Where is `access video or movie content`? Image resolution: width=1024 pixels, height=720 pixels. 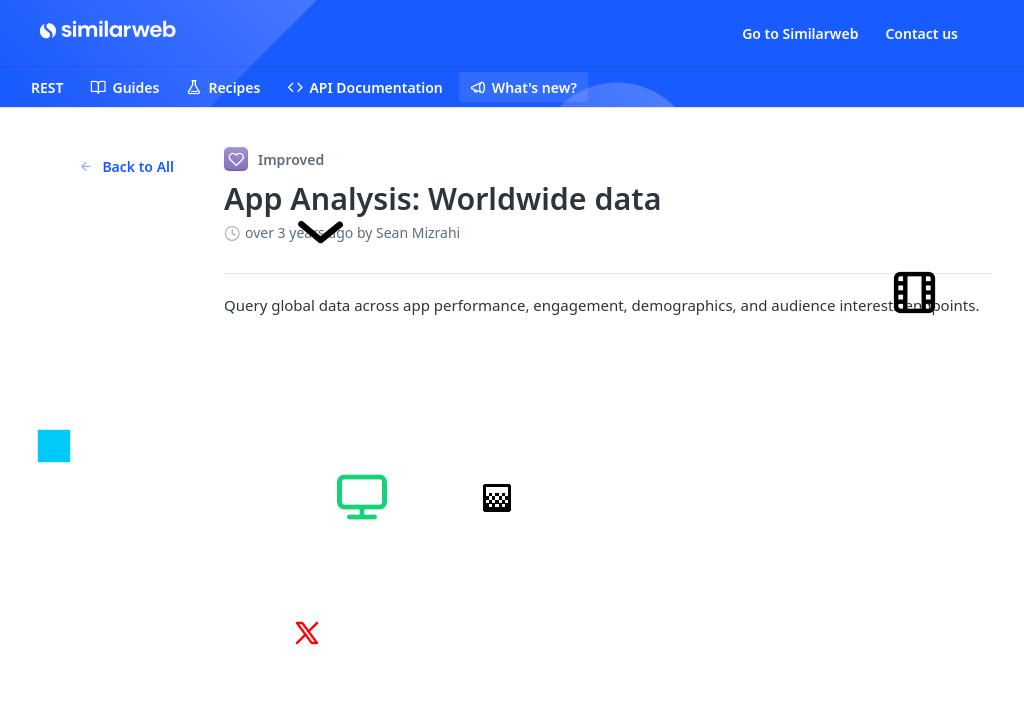 access video or movie content is located at coordinates (914, 292).